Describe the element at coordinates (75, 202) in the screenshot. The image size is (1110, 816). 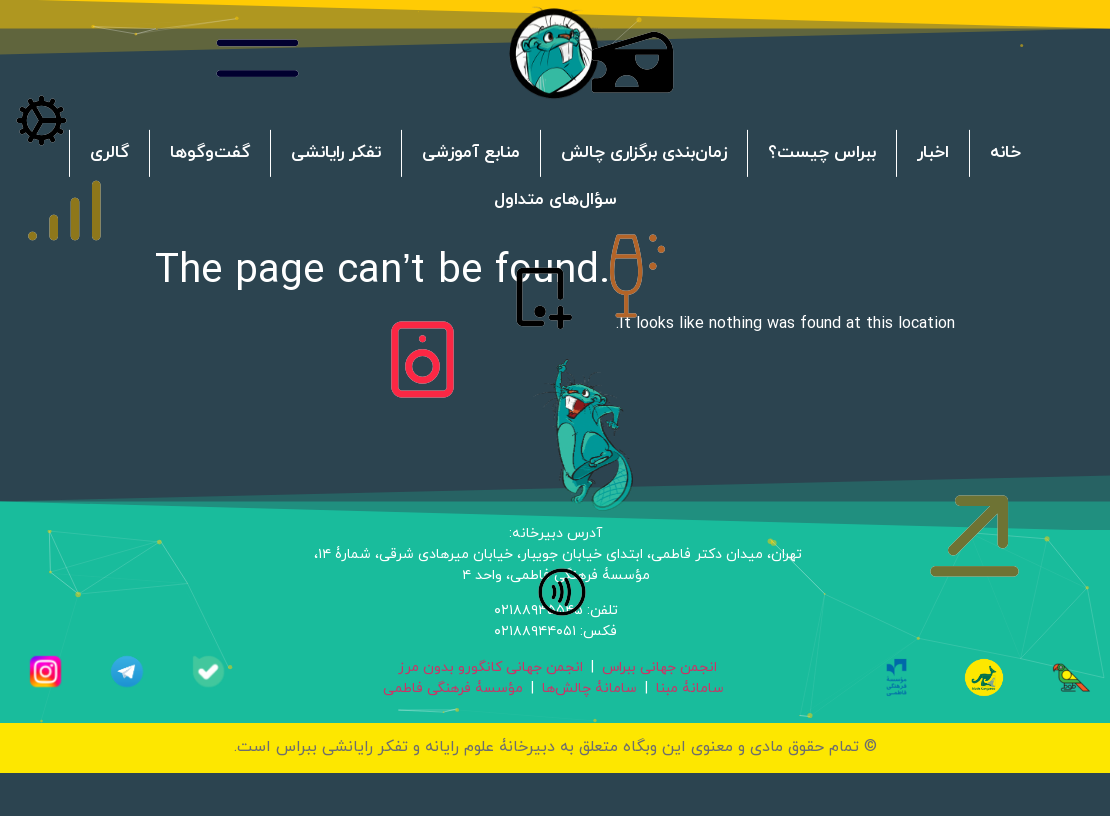
I see `indicates strong network or cellular signal strength` at that location.